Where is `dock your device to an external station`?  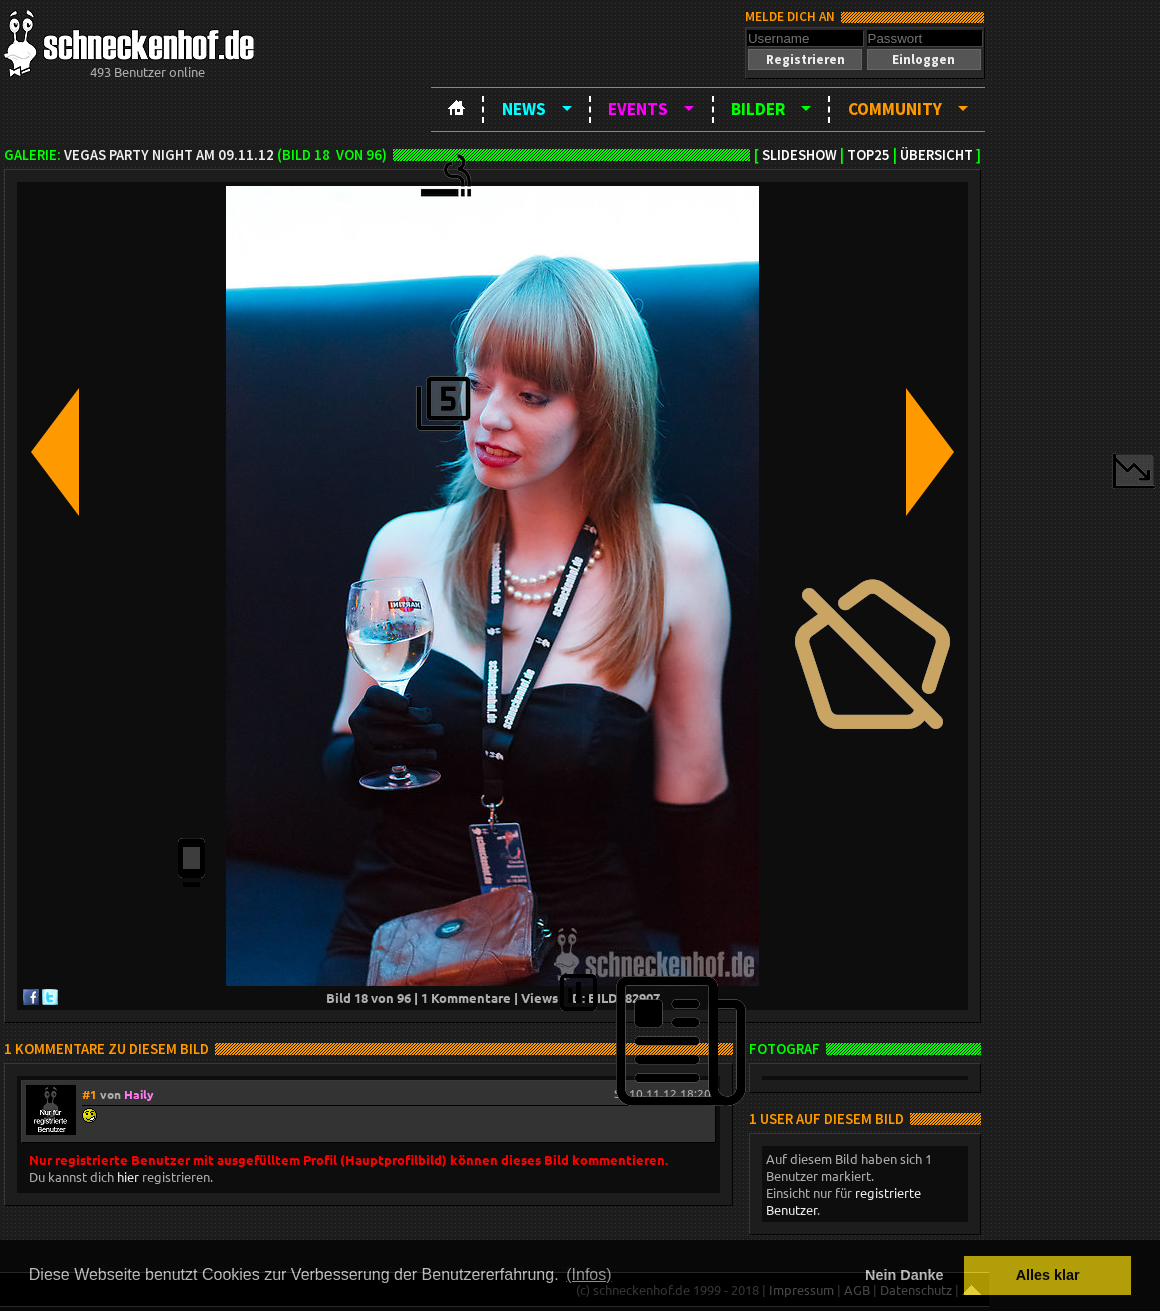 dock your device to an external station is located at coordinates (191, 862).